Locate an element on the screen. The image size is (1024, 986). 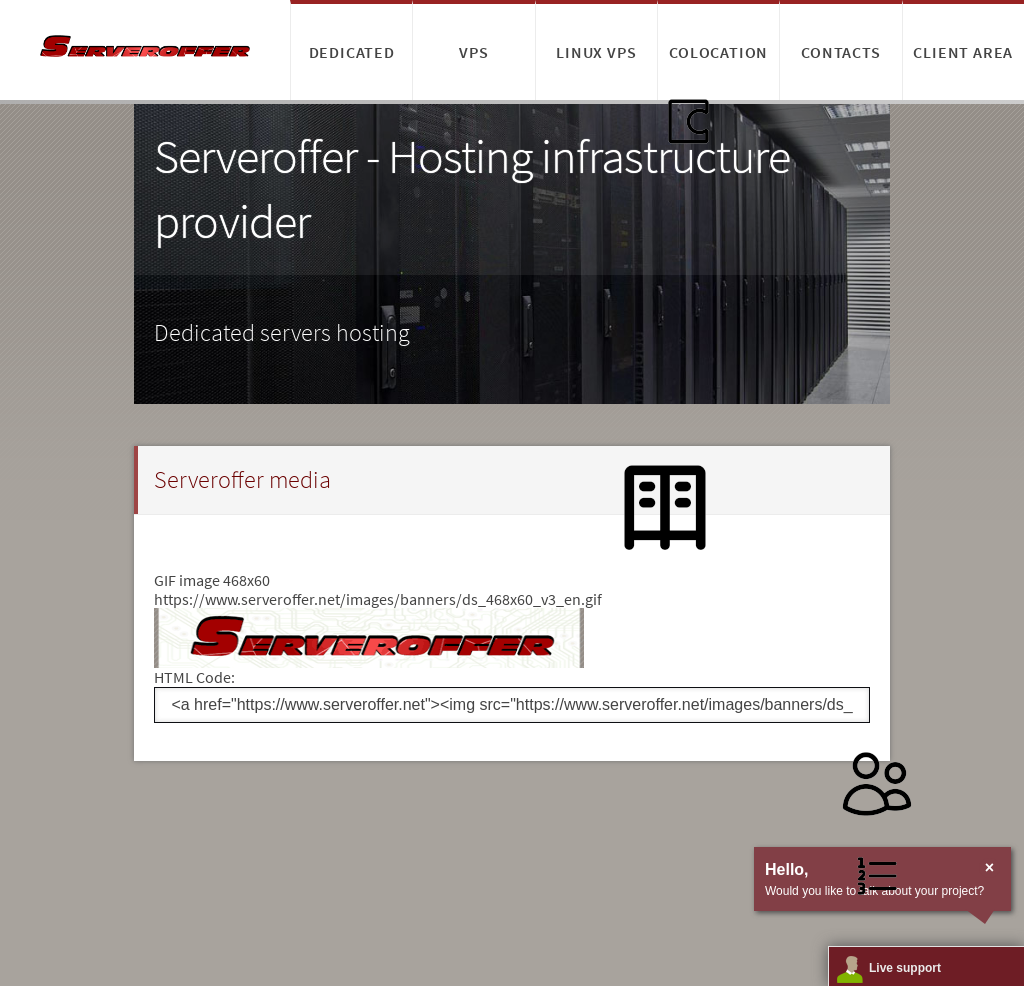
view all users or contacts is located at coordinates (877, 784).